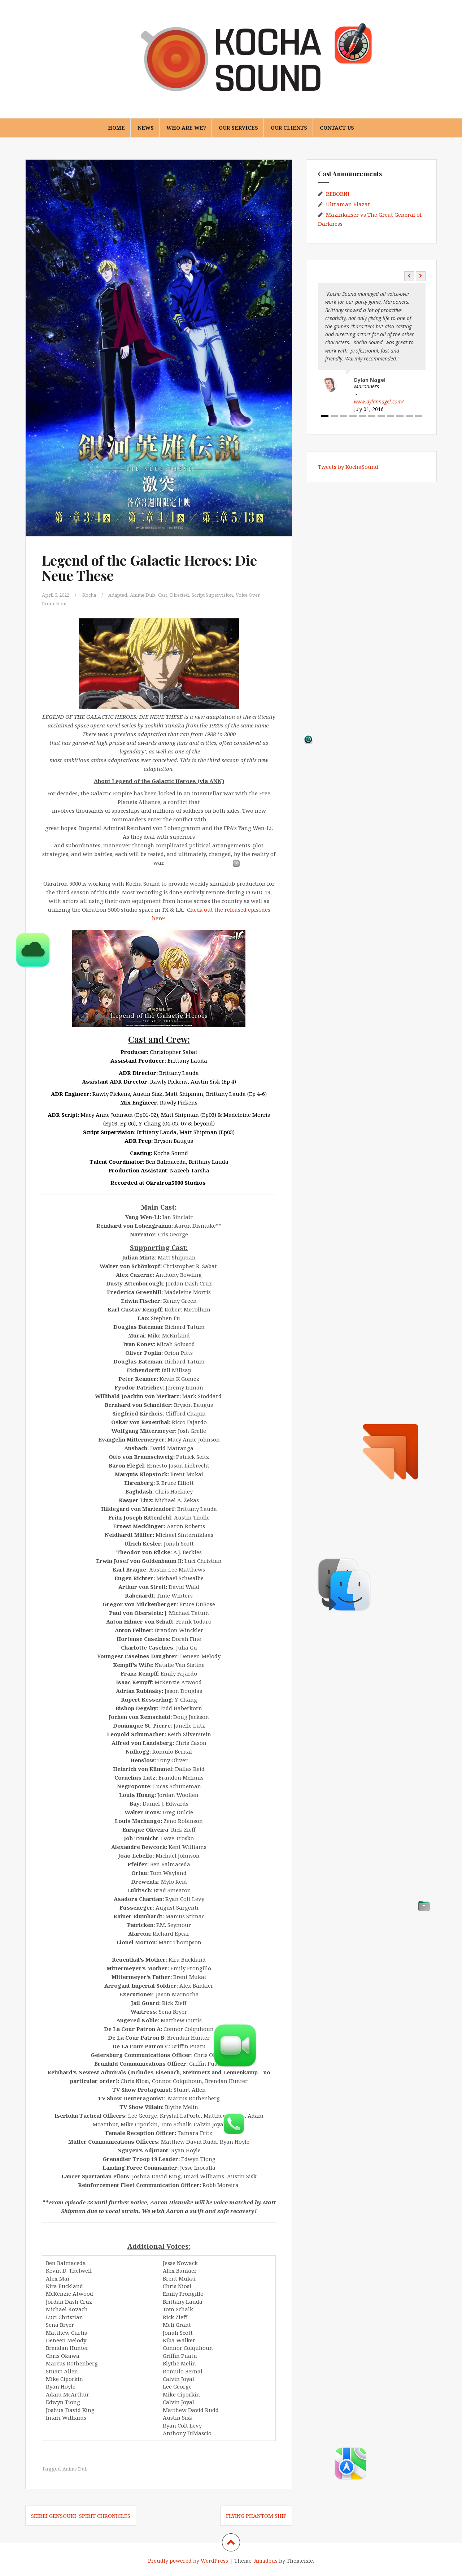 The width and height of the screenshot is (462, 2576). What do you see at coordinates (235, 2045) in the screenshot?
I see `open FaceTime to start a video call` at bounding box center [235, 2045].